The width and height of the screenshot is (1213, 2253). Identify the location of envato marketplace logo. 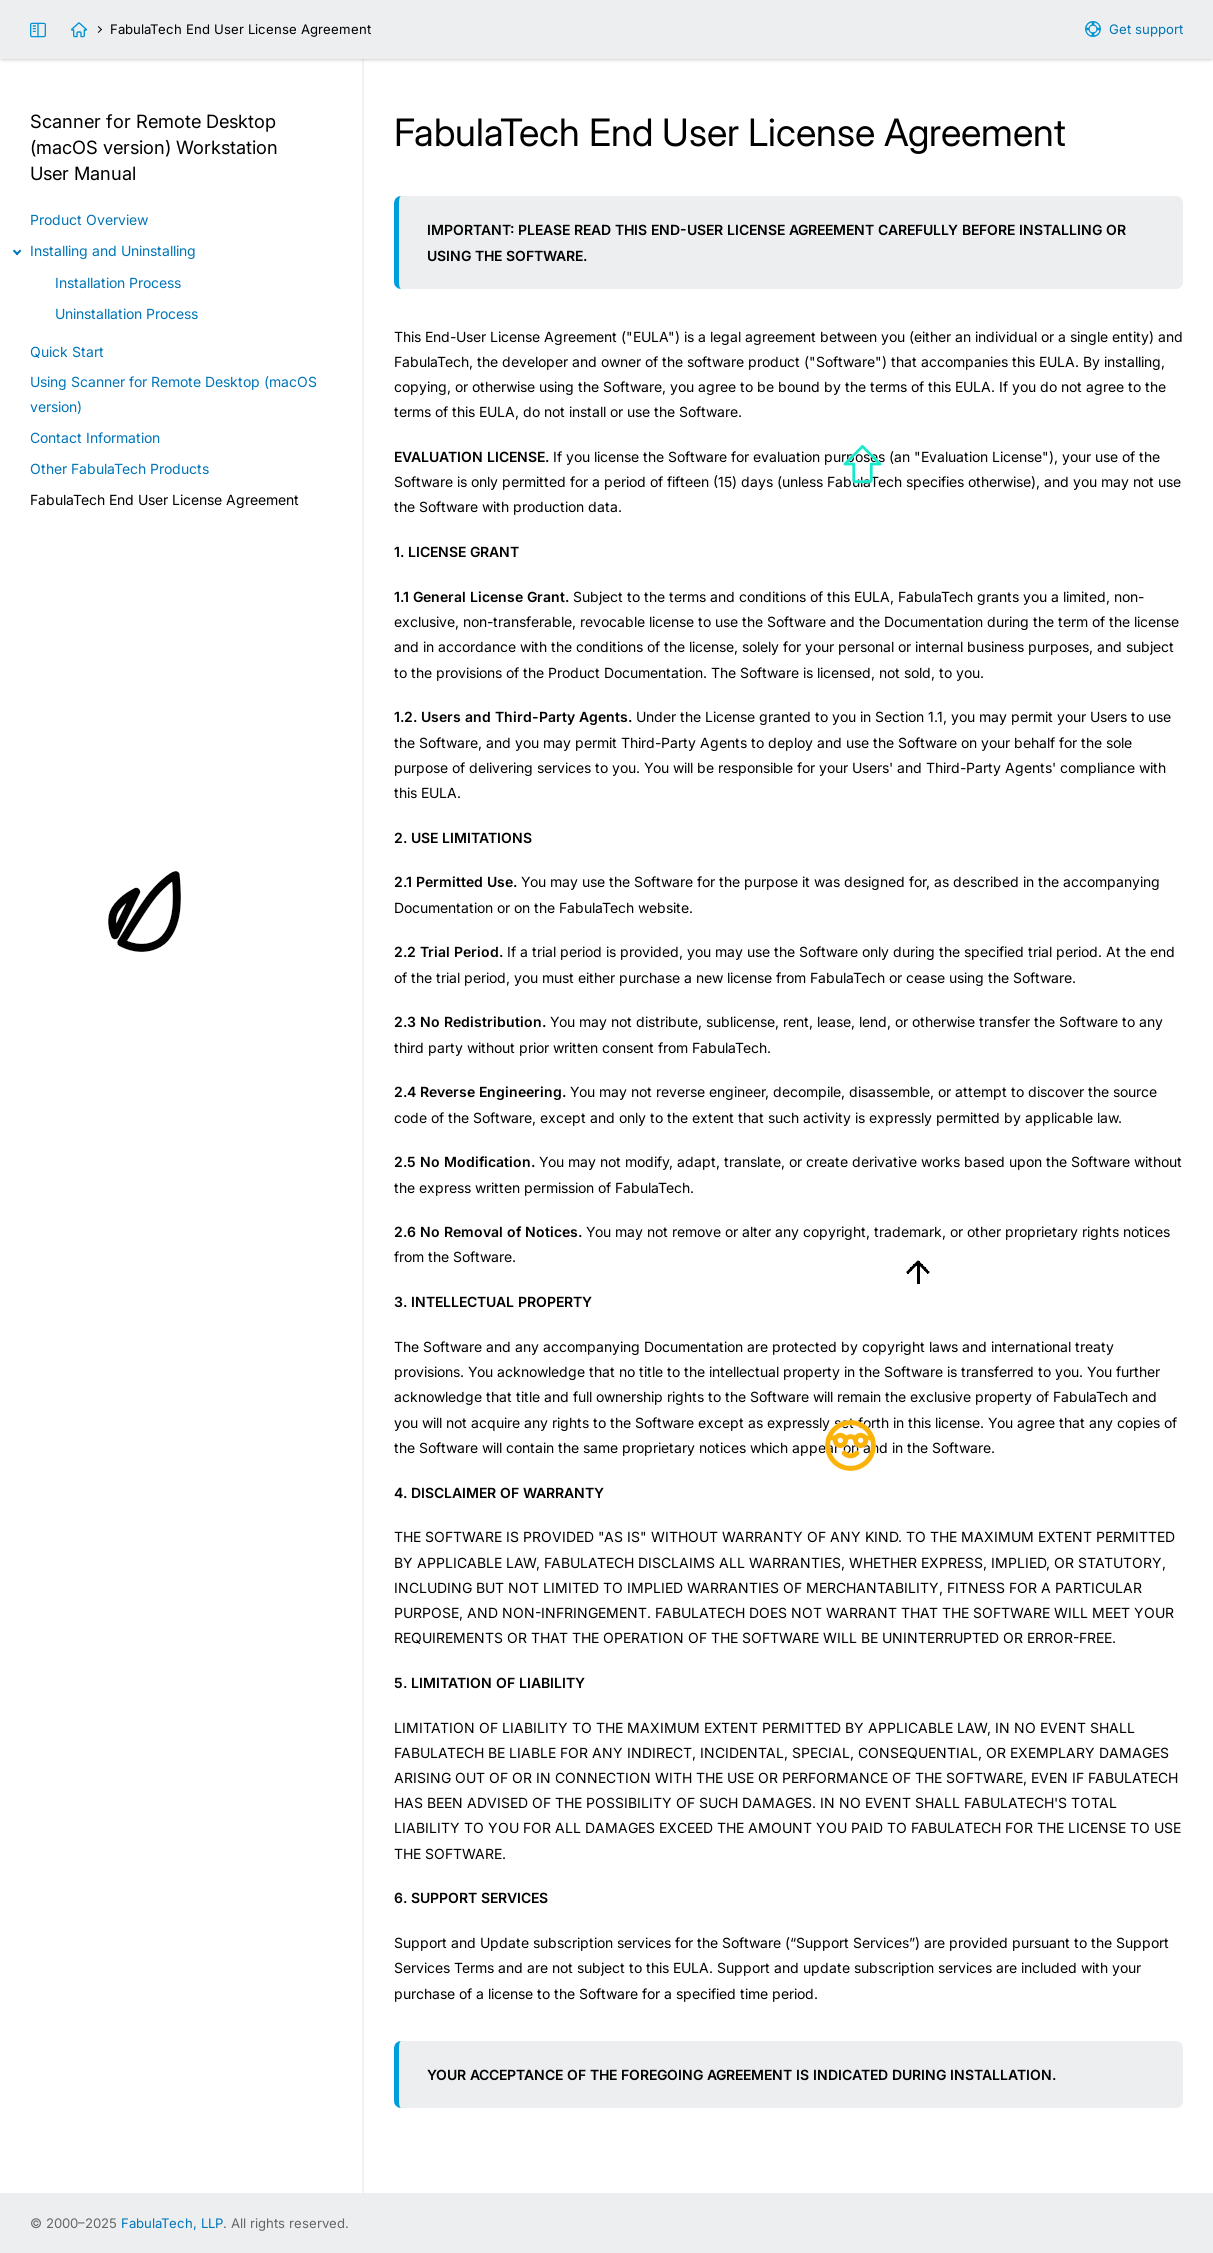
(144, 911).